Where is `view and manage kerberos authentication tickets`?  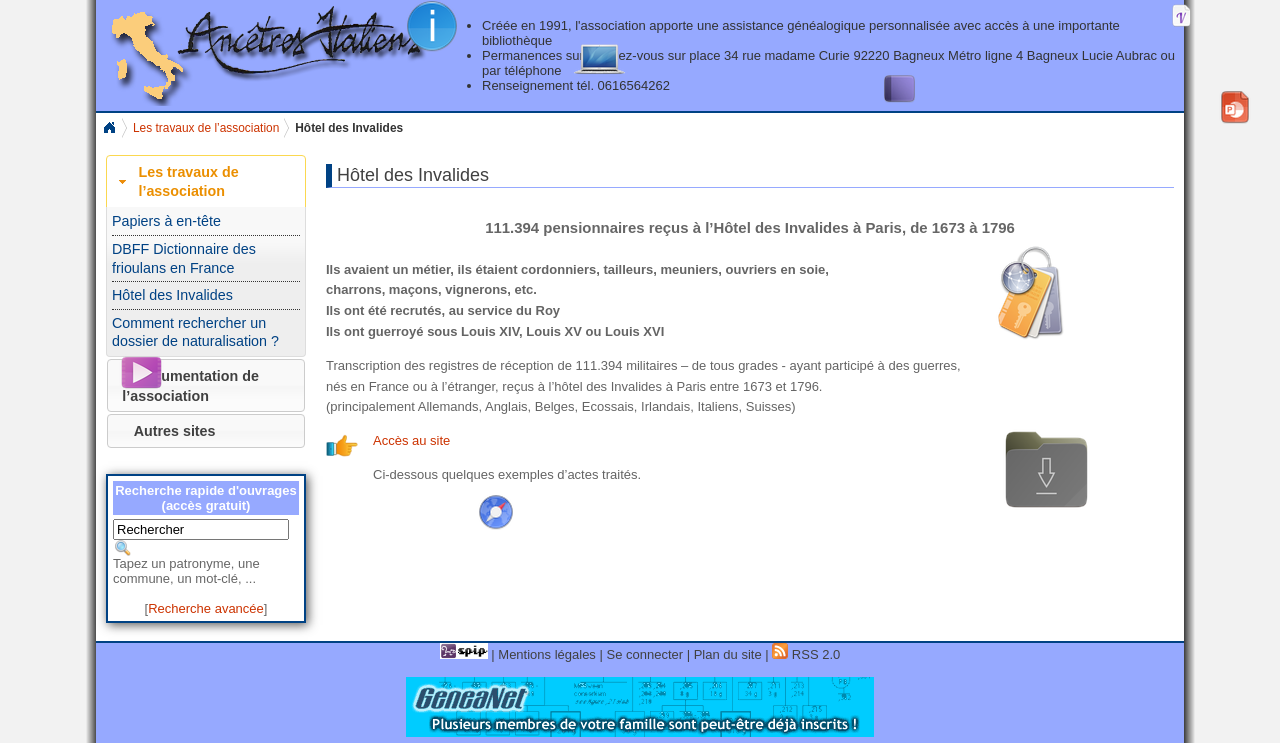
view and manage kerberos authentication tickets is located at coordinates (1031, 293).